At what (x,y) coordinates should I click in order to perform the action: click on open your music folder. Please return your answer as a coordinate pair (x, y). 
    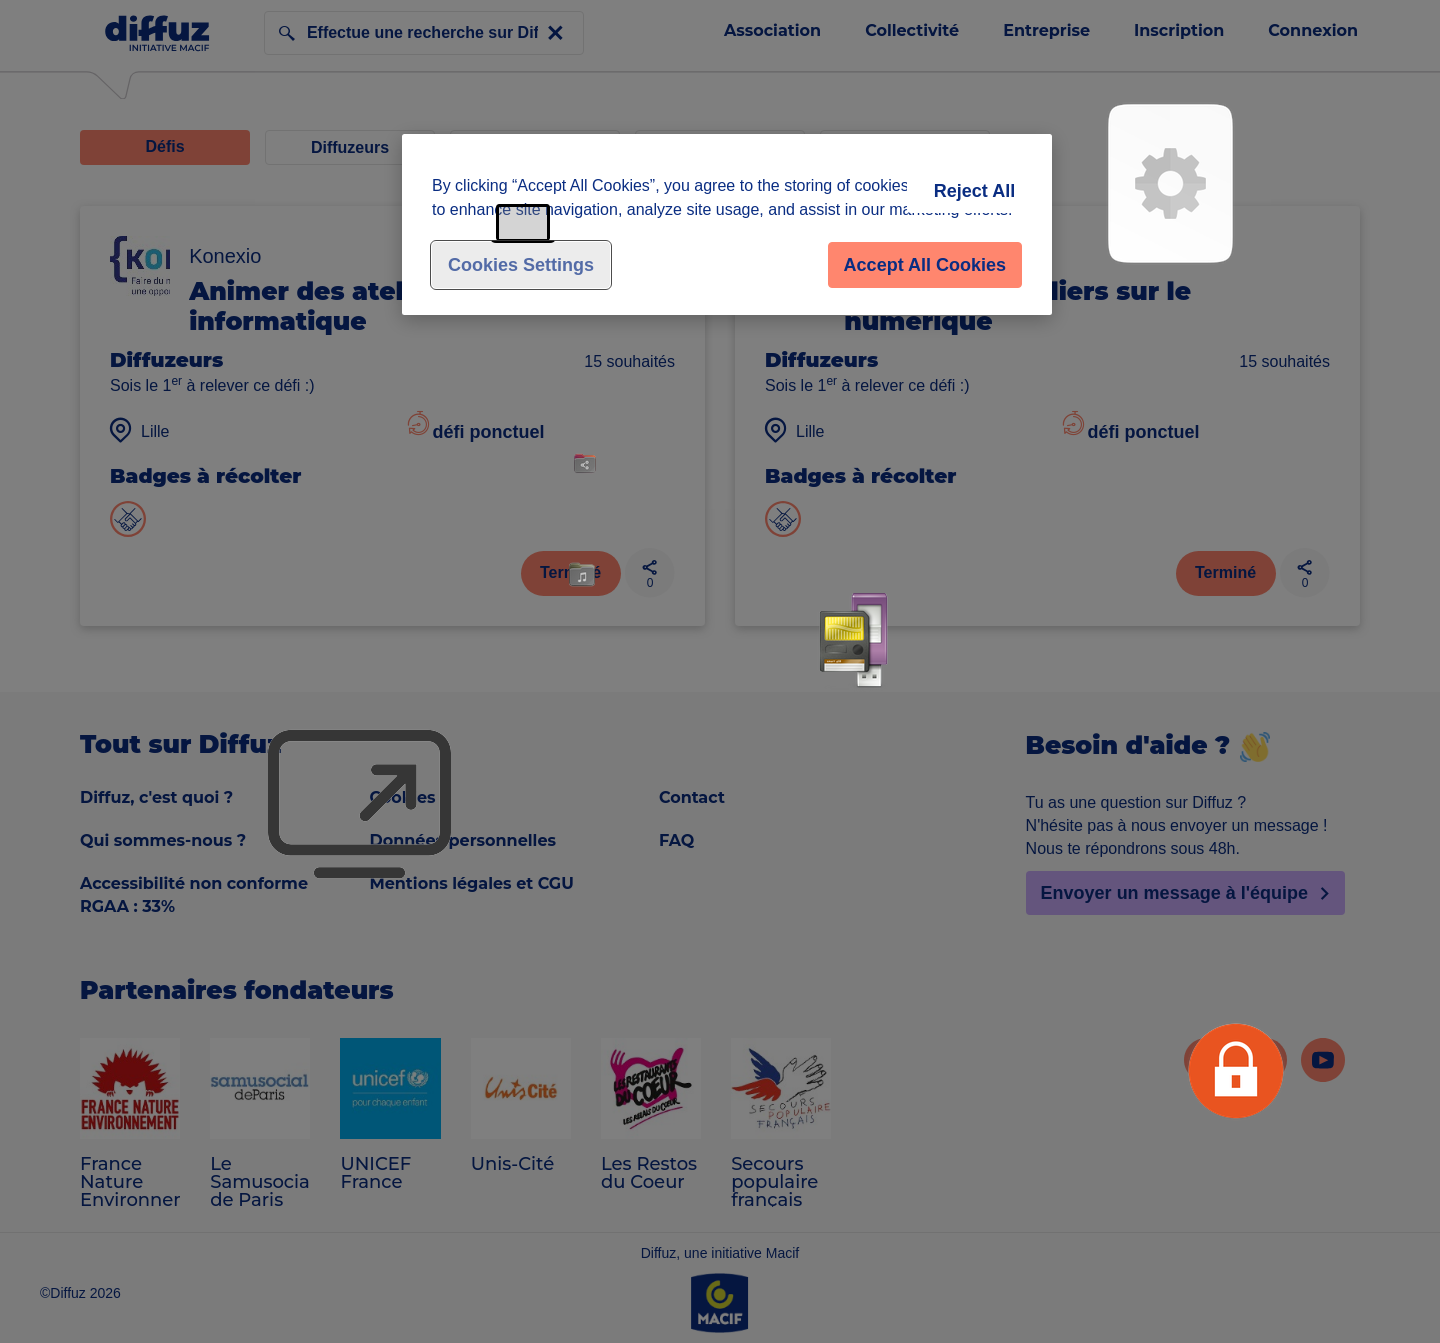
    Looking at the image, I should click on (582, 574).